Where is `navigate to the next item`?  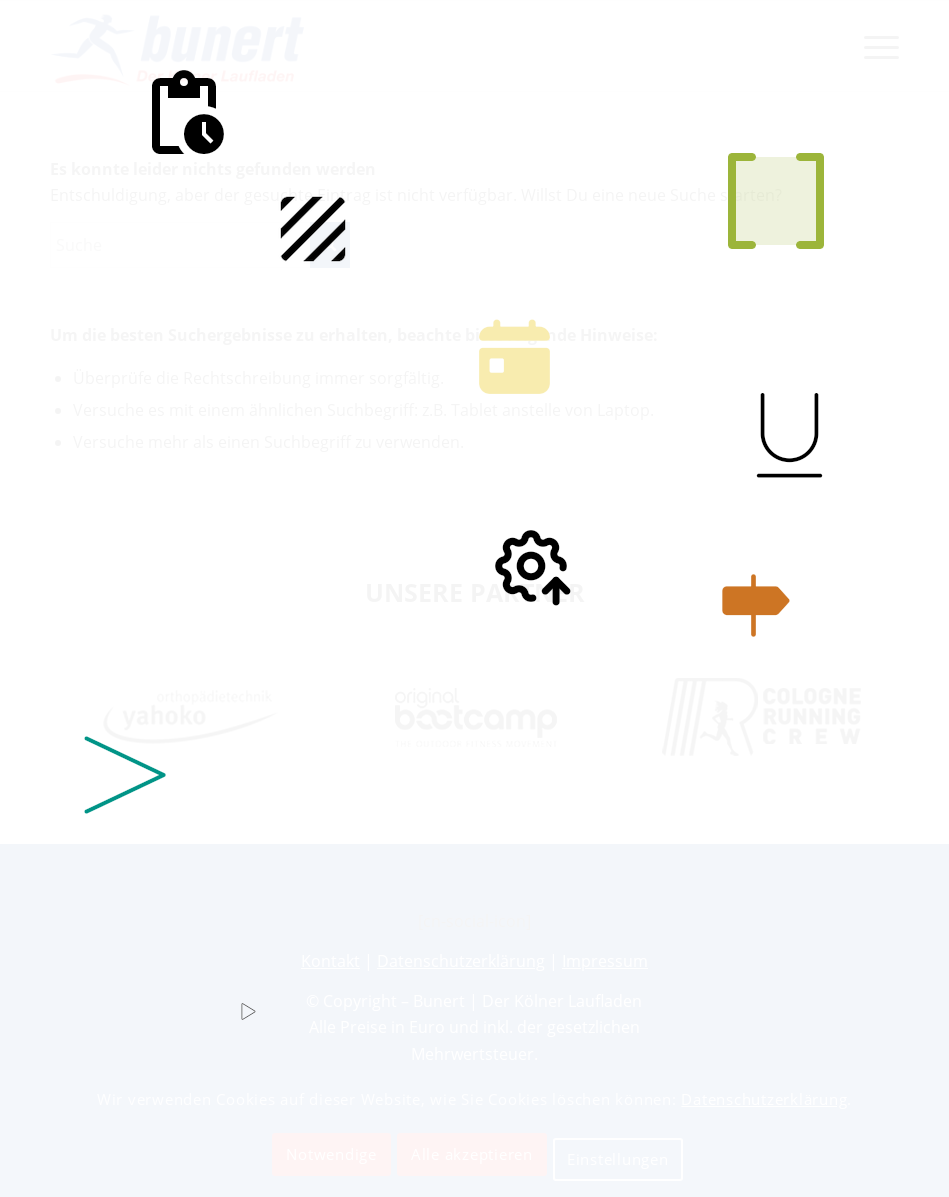
navigate to the next item is located at coordinates (119, 775).